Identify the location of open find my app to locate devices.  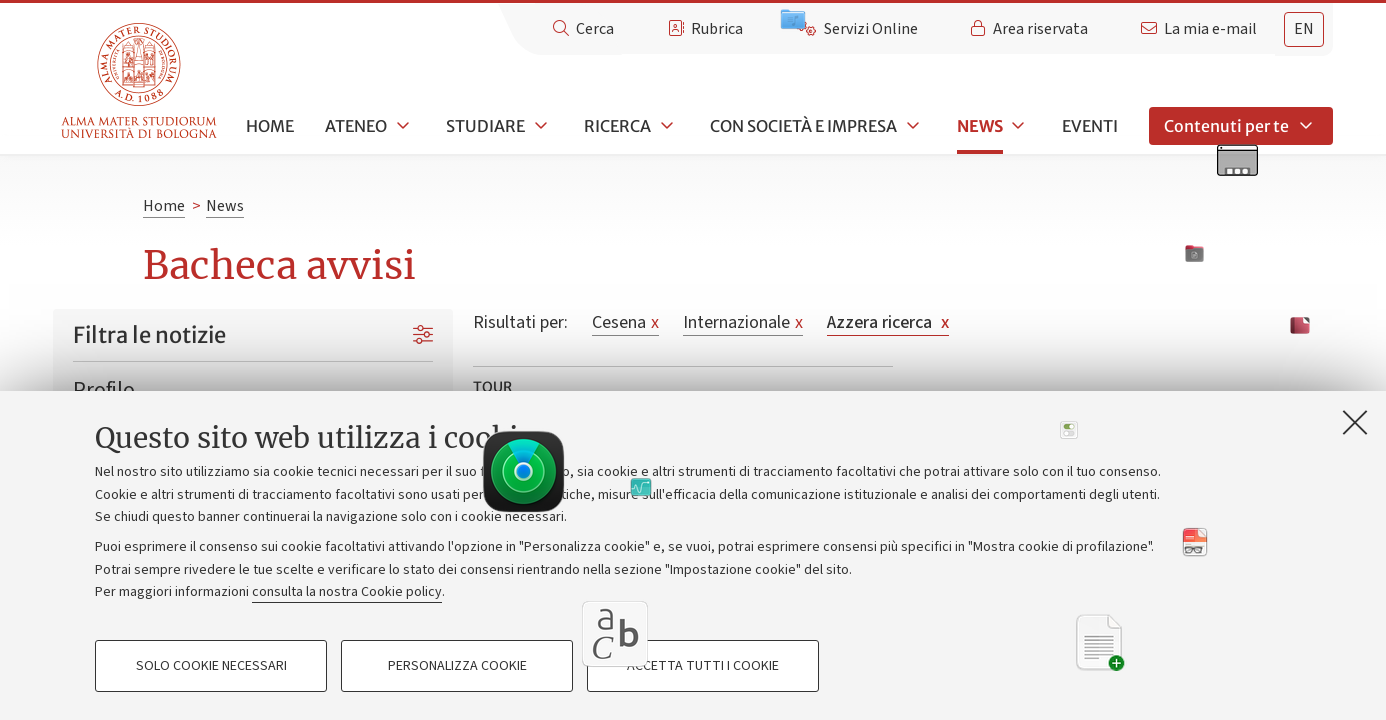
(523, 471).